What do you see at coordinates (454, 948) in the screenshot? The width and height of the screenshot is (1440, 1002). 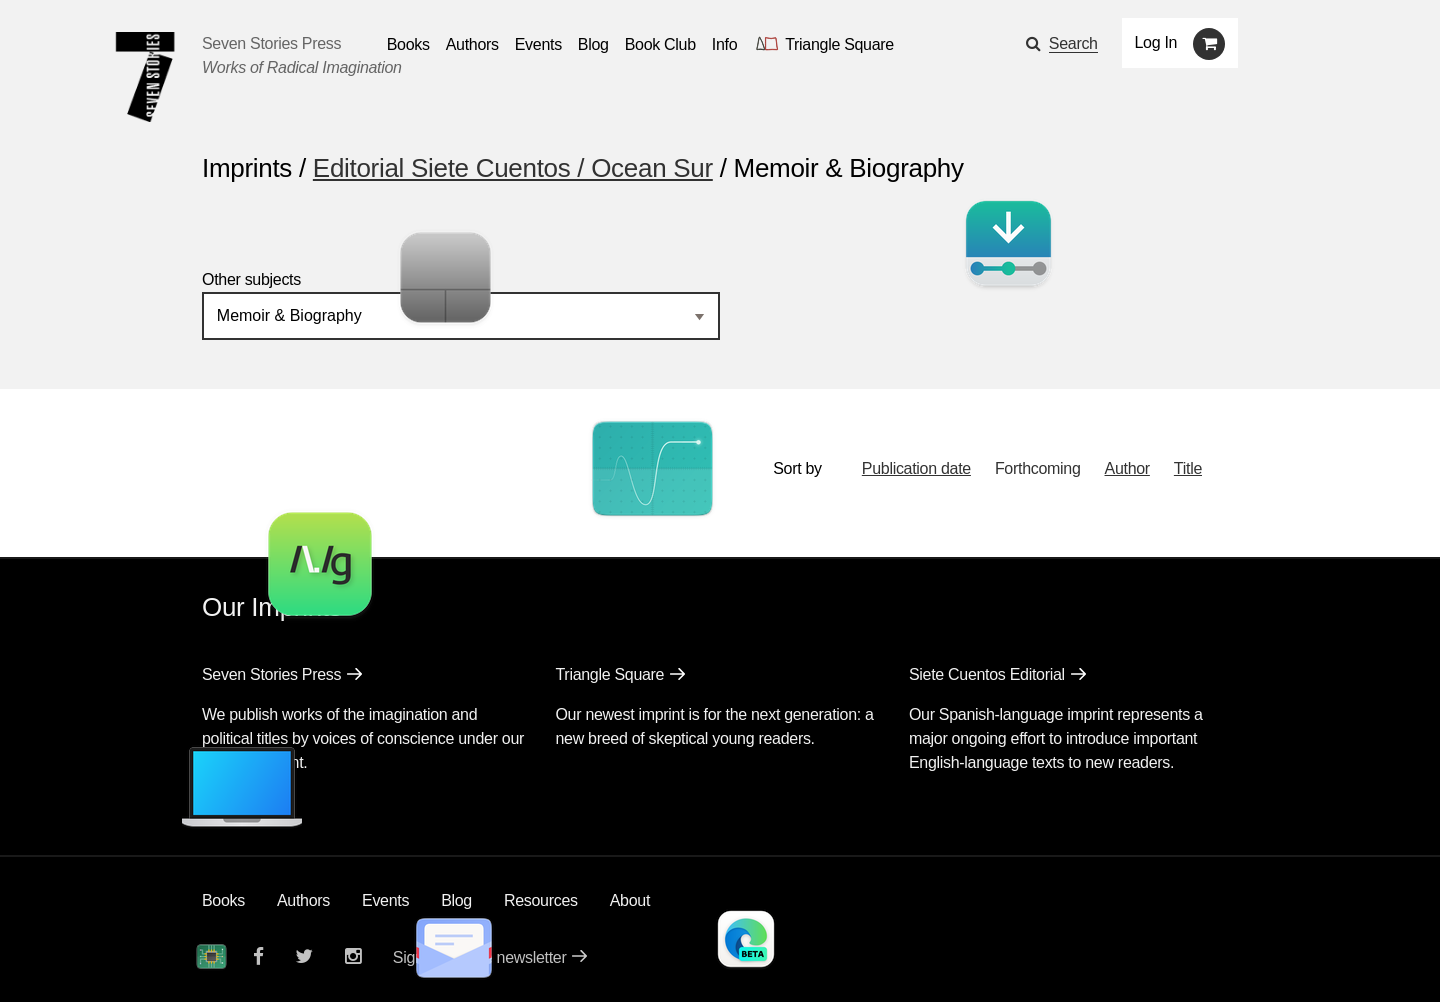 I see `open the mail application` at bounding box center [454, 948].